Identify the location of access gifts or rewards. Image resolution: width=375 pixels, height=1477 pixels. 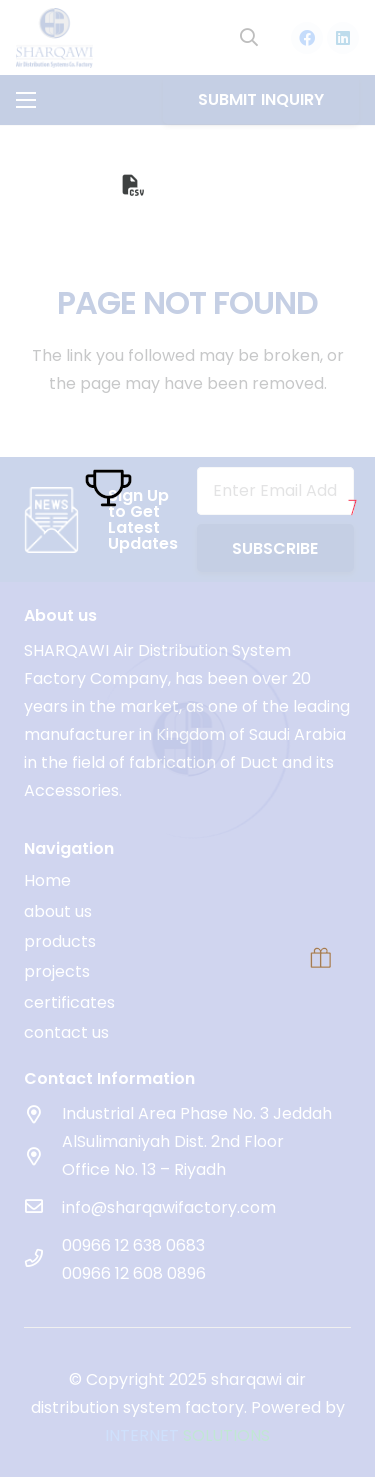
(321, 958).